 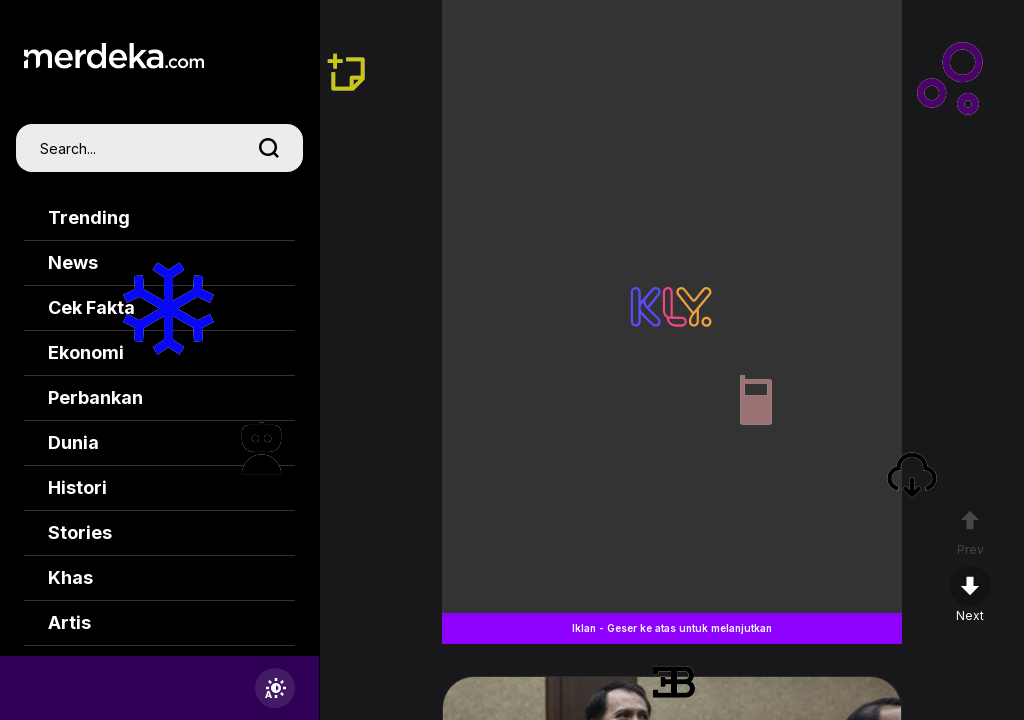 What do you see at coordinates (674, 682) in the screenshot?
I see `bugatti brand logo` at bounding box center [674, 682].